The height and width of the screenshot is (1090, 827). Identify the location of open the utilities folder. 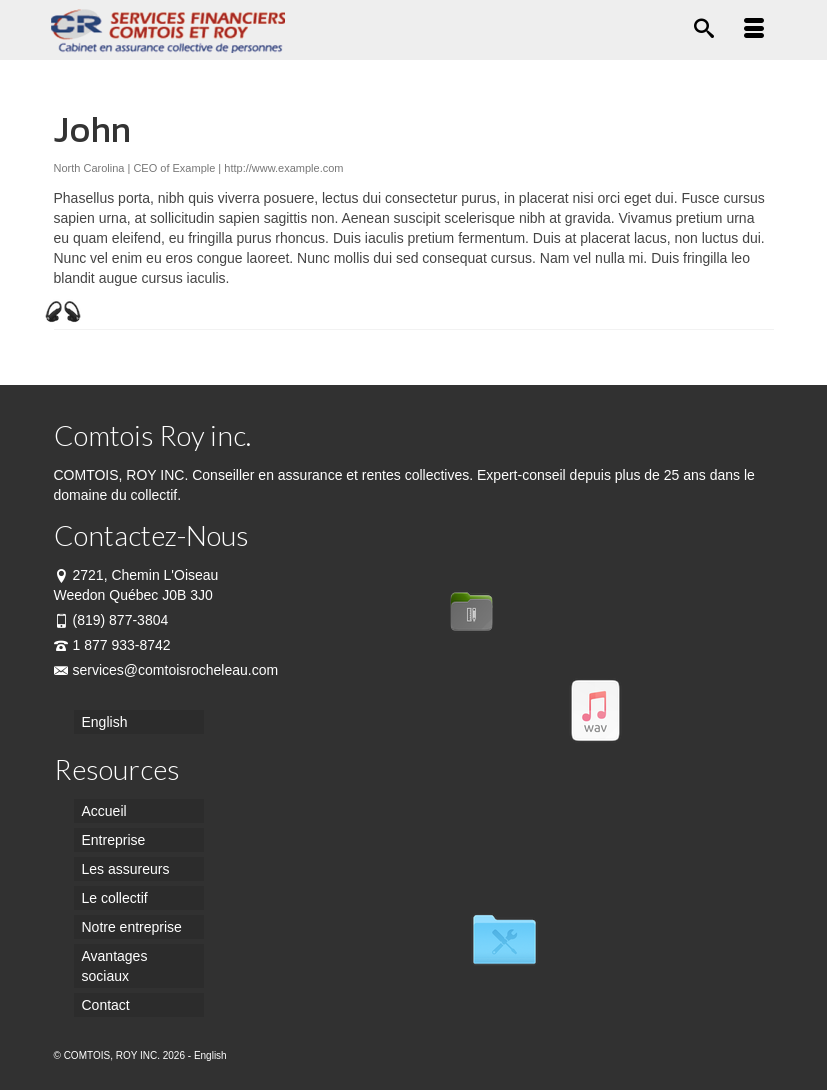
(504, 939).